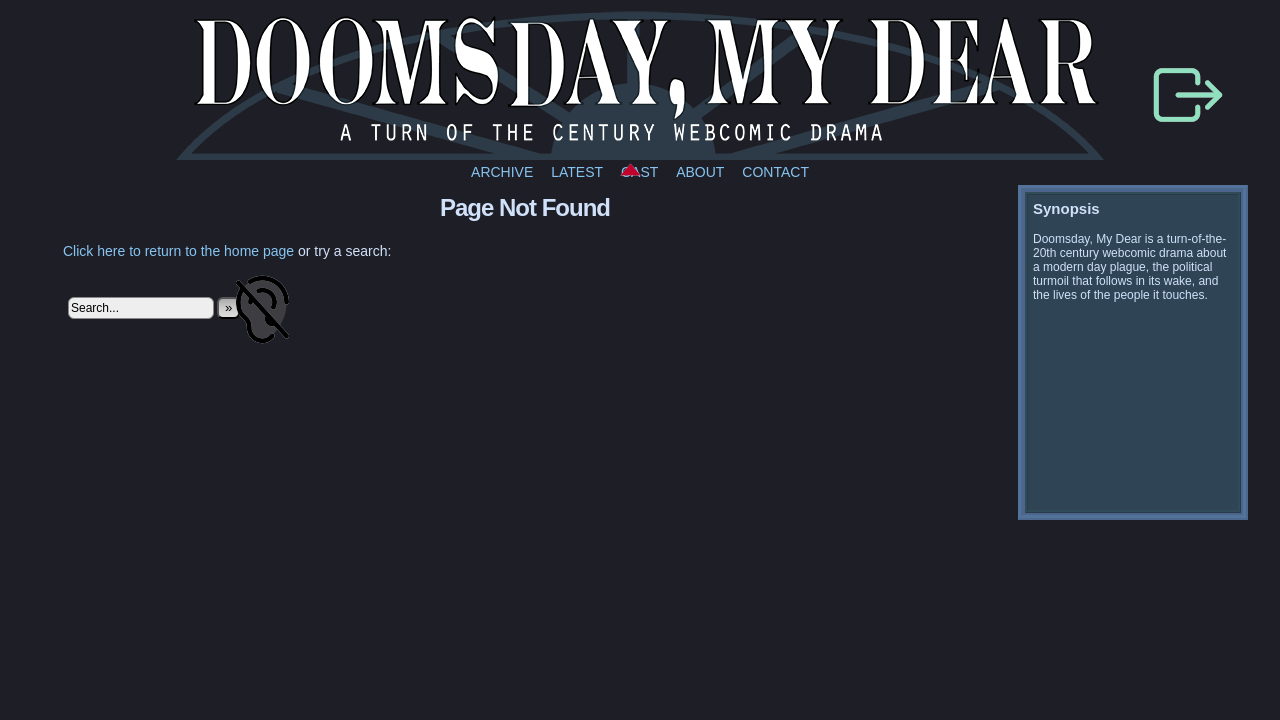 The height and width of the screenshot is (720, 1280). Describe the element at coordinates (262, 309) in the screenshot. I see `mute audio or disable sound` at that location.